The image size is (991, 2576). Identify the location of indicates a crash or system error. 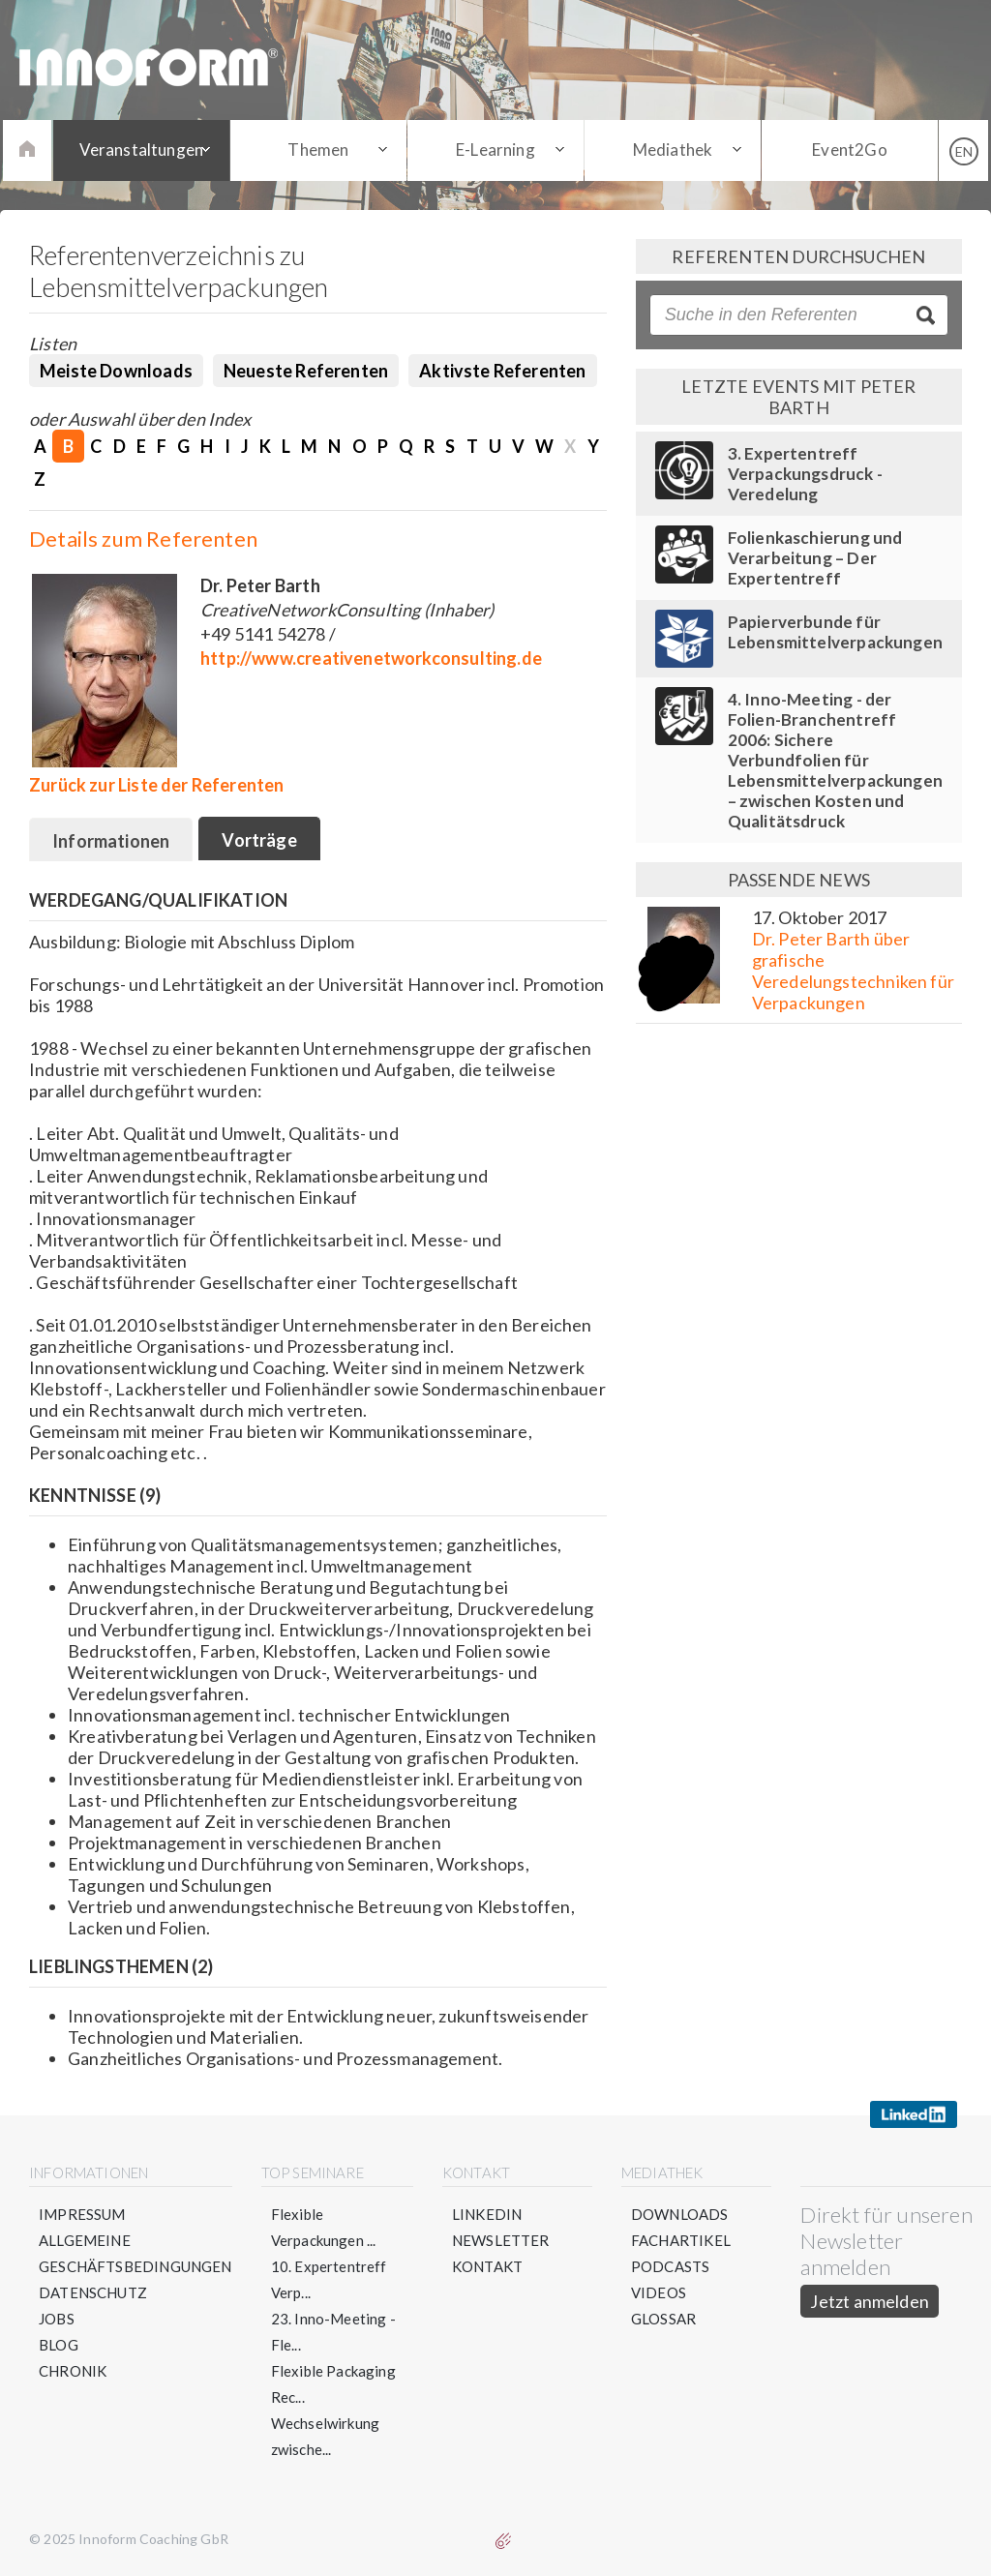
(503, 2541).